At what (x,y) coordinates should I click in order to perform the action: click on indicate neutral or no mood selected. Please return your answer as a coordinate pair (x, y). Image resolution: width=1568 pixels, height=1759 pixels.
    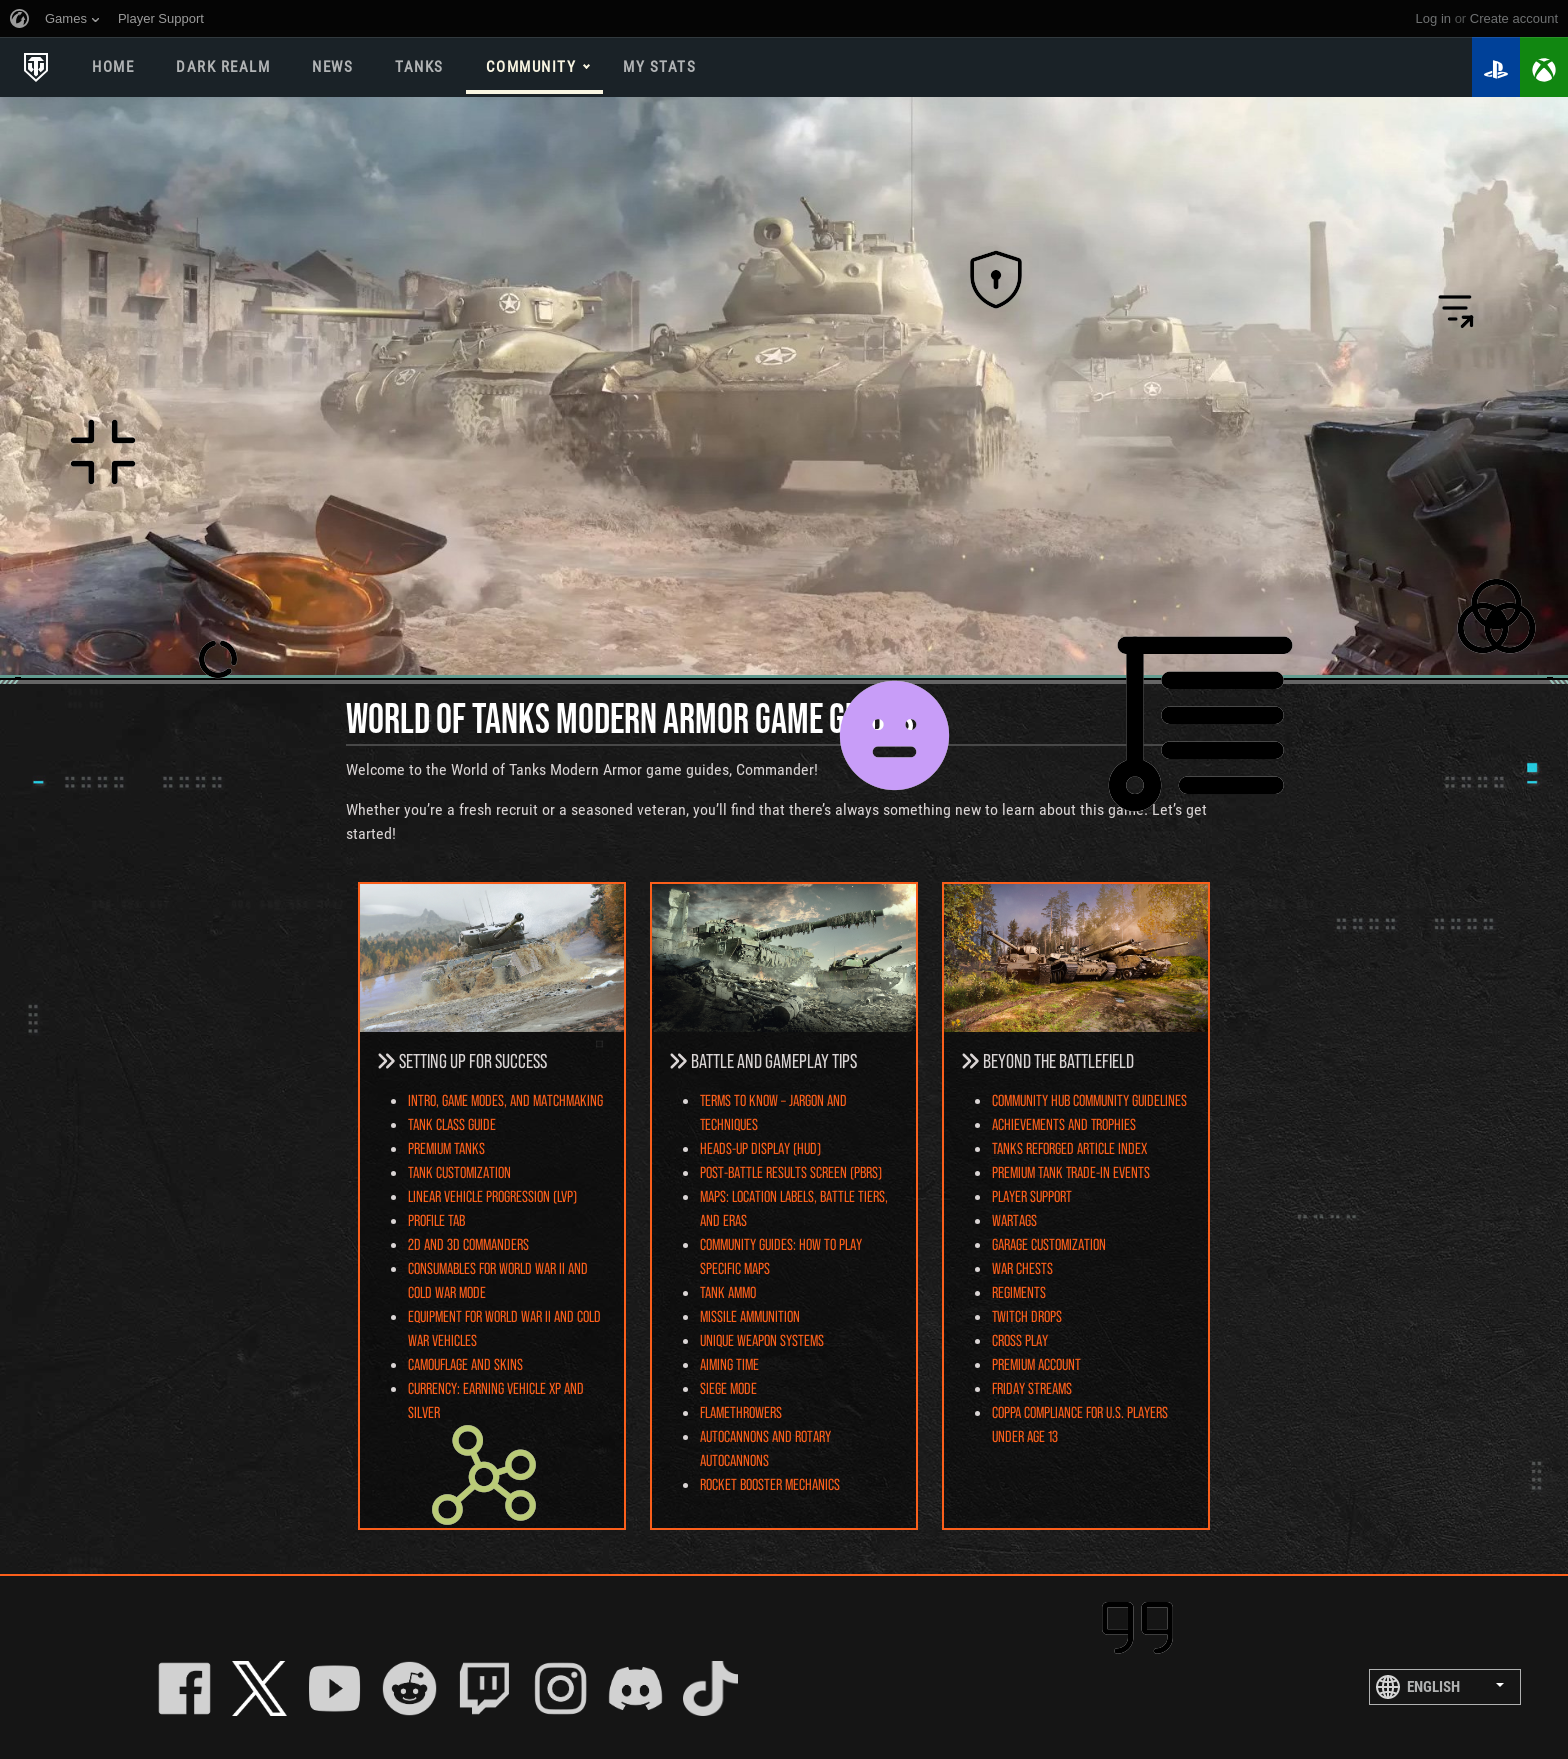
    Looking at the image, I should click on (894, 735).